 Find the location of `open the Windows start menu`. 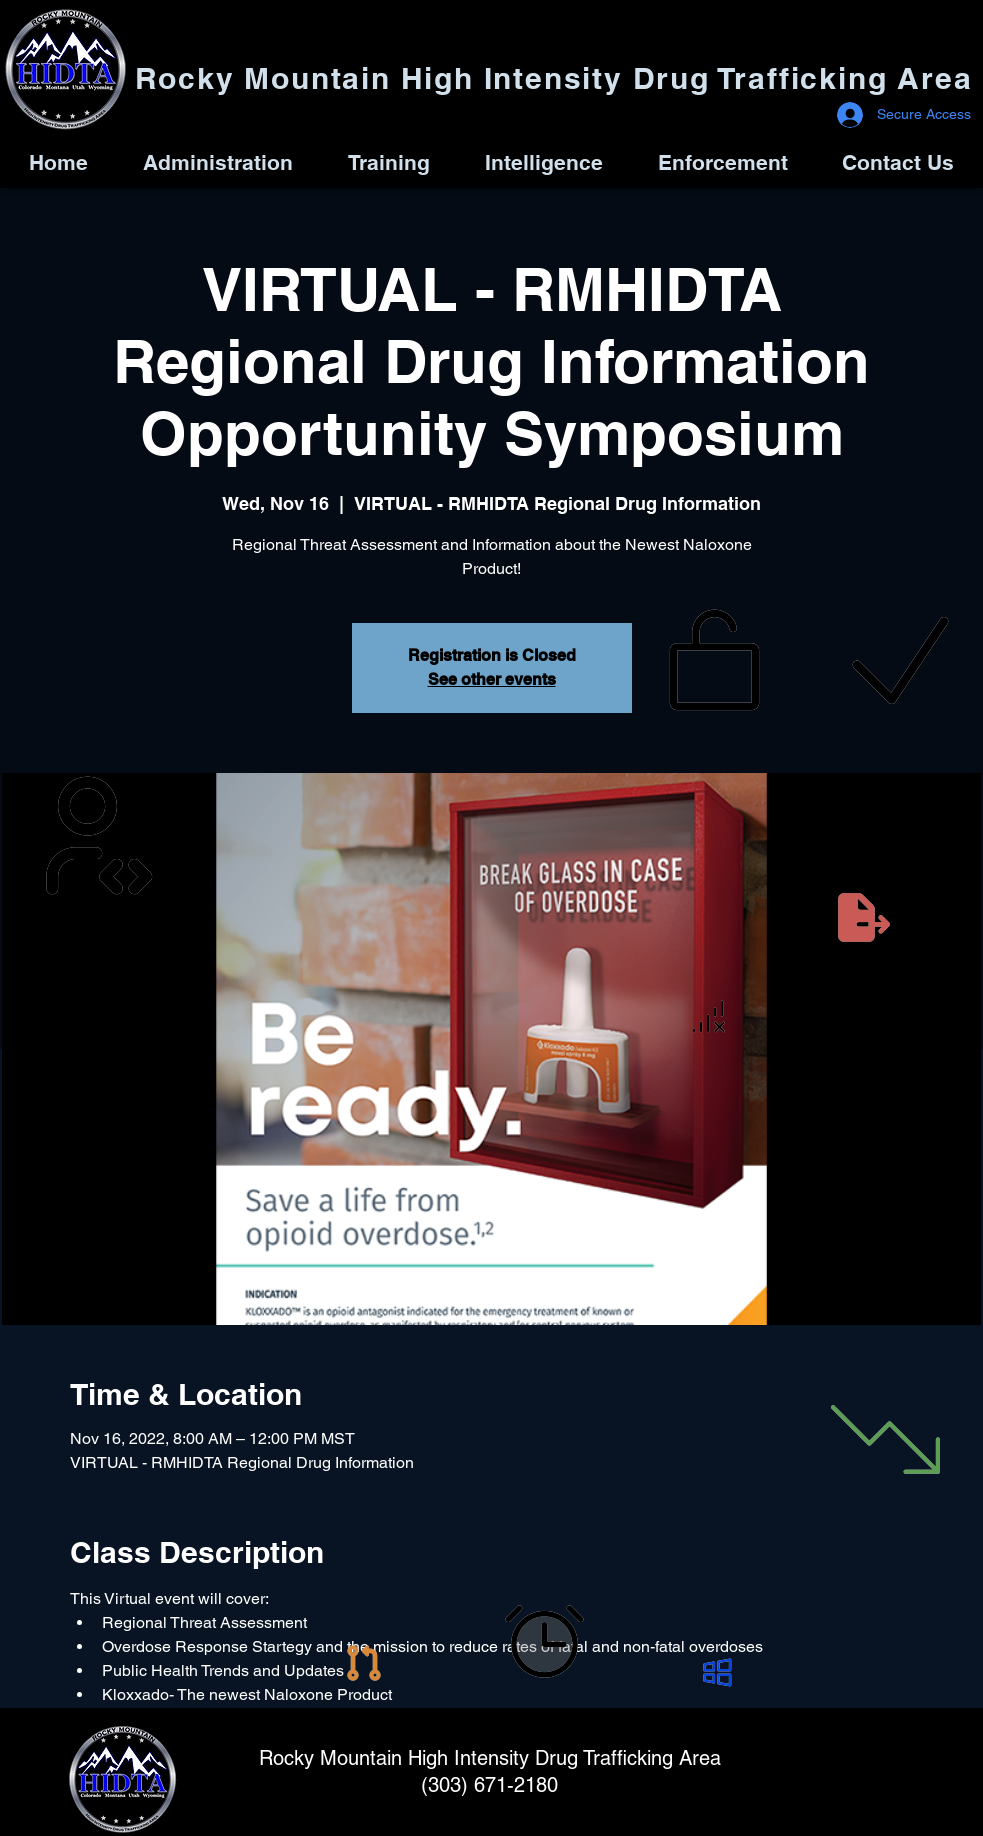

open the Windows start menu is located at coordinates (718, 1672).